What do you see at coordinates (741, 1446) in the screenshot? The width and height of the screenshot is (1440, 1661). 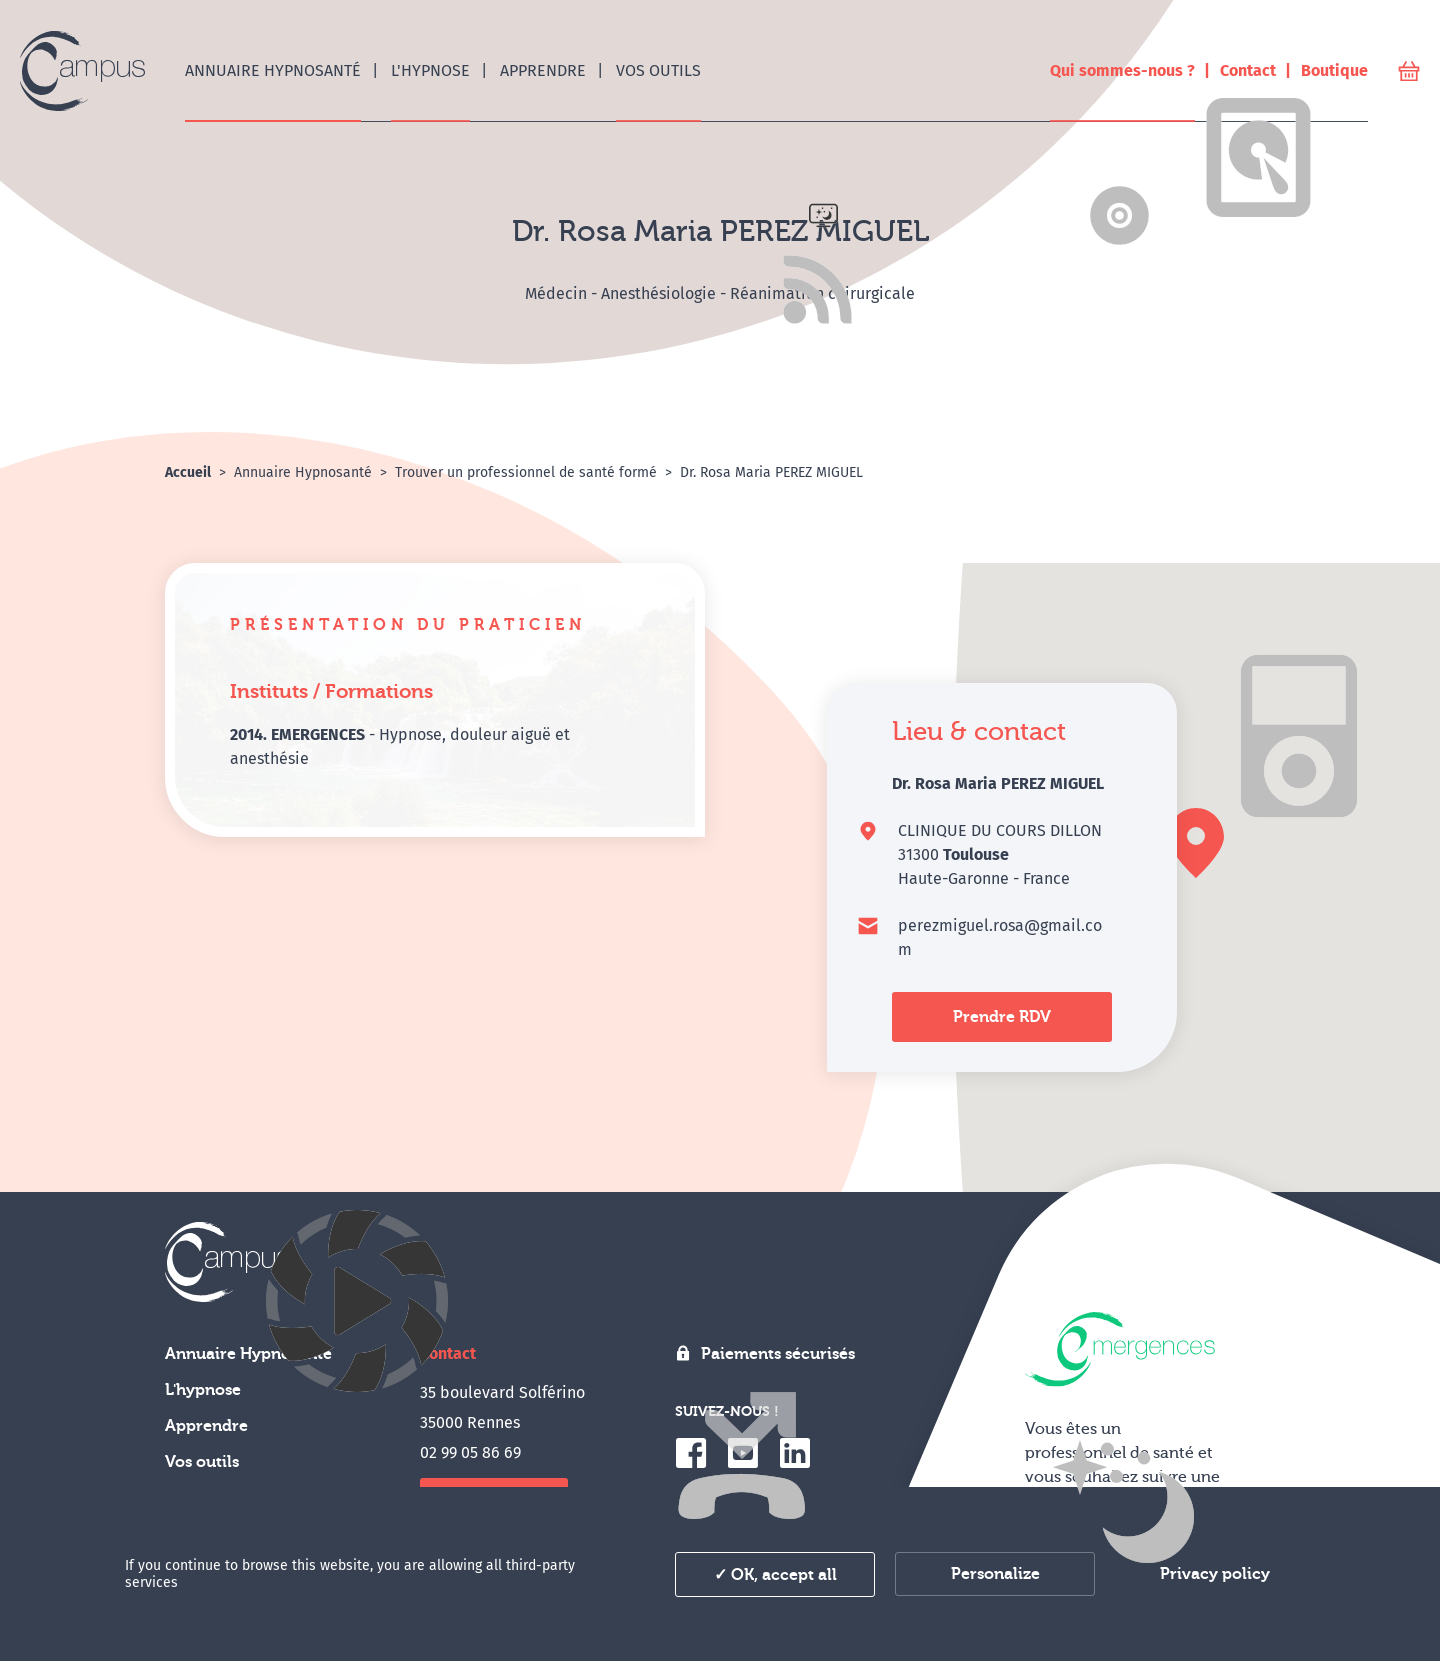 I see `indicates a missed phone call` at bounding box center [741, 1446].